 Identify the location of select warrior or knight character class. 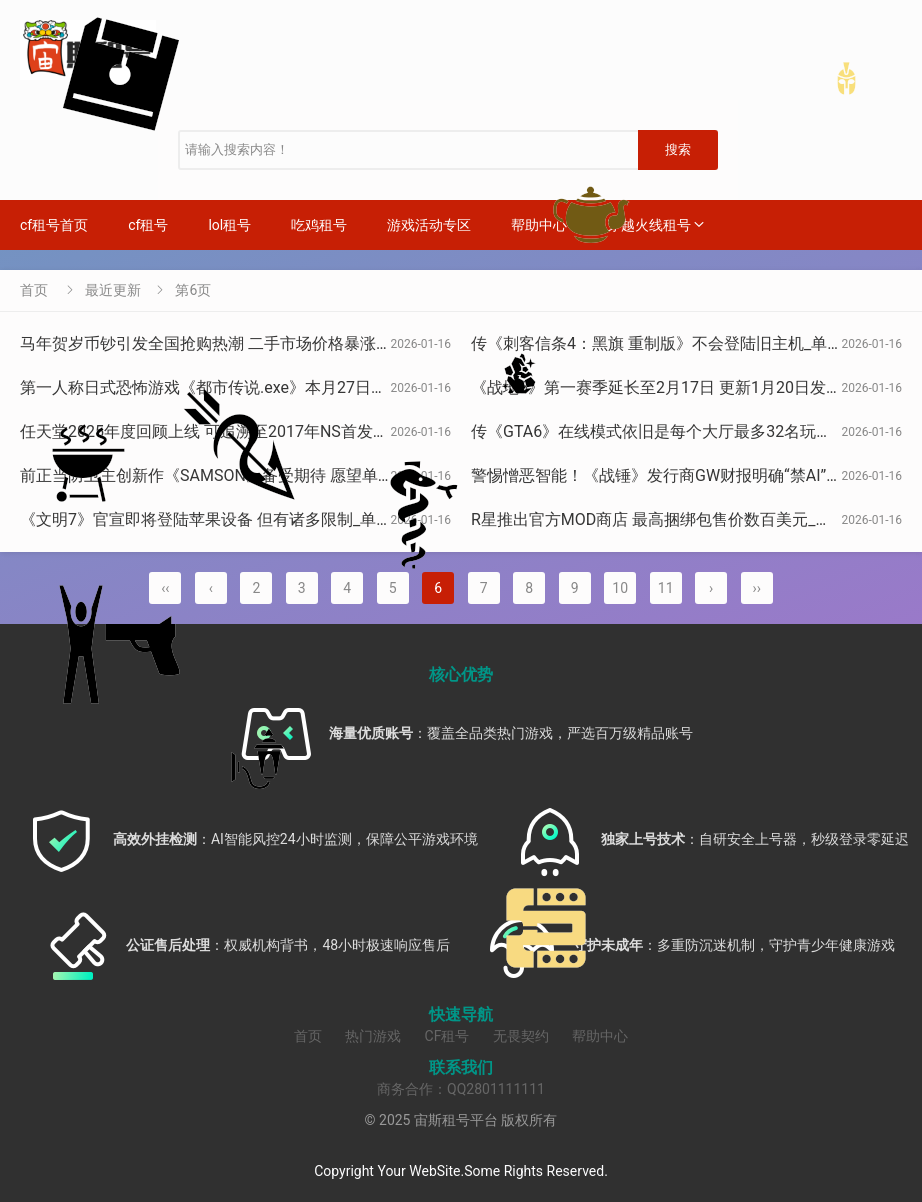
(846, 78).